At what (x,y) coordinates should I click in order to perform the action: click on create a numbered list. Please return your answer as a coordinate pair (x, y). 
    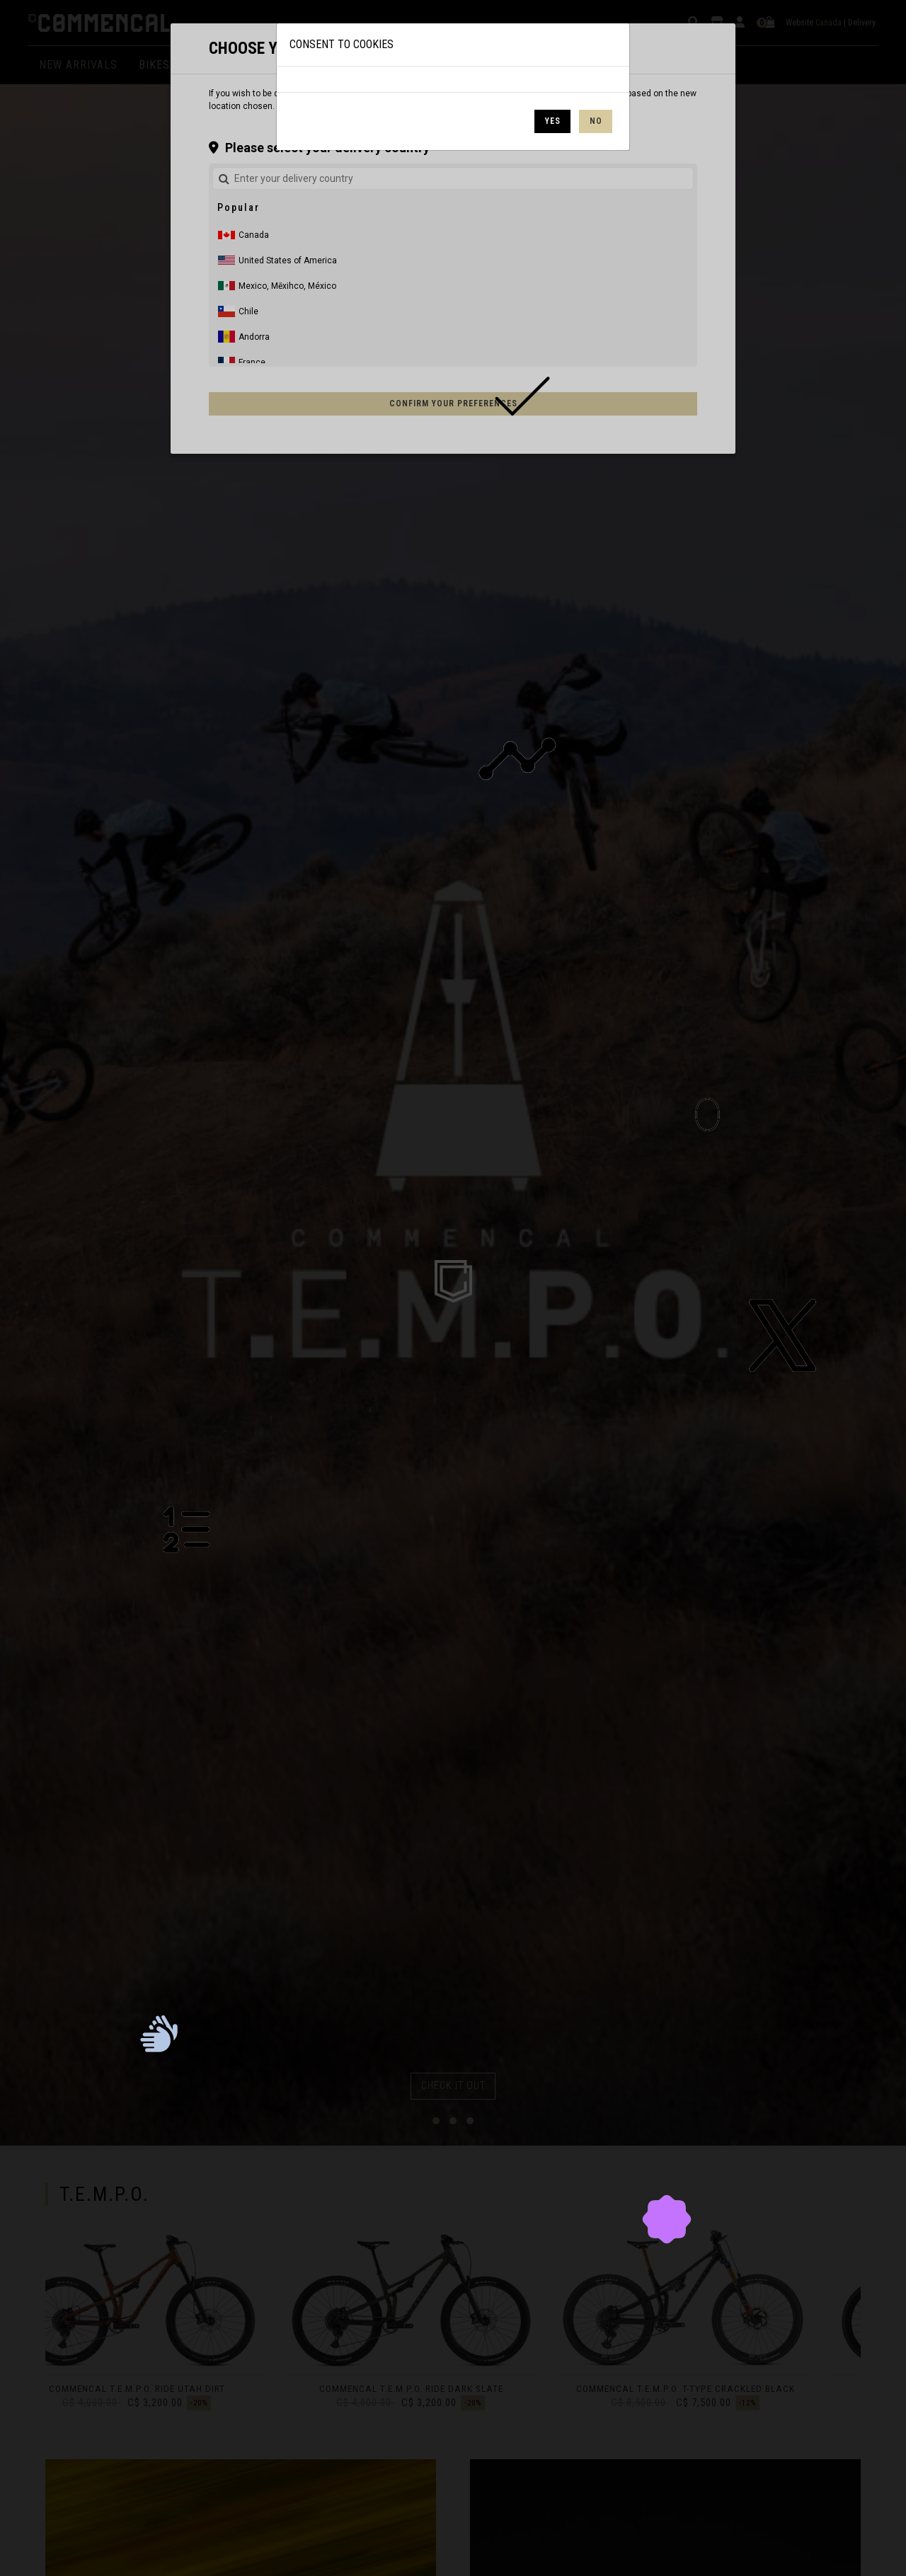
    Looking at the image, I should click on (186, 1529).